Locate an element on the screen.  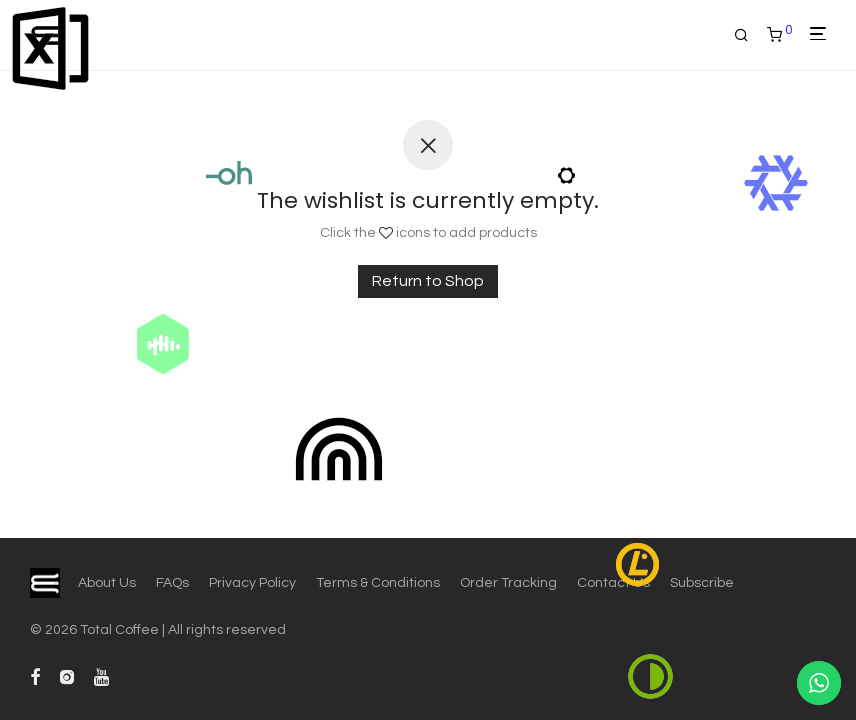
linux professional institute logo is located at coordinates (637, 564).